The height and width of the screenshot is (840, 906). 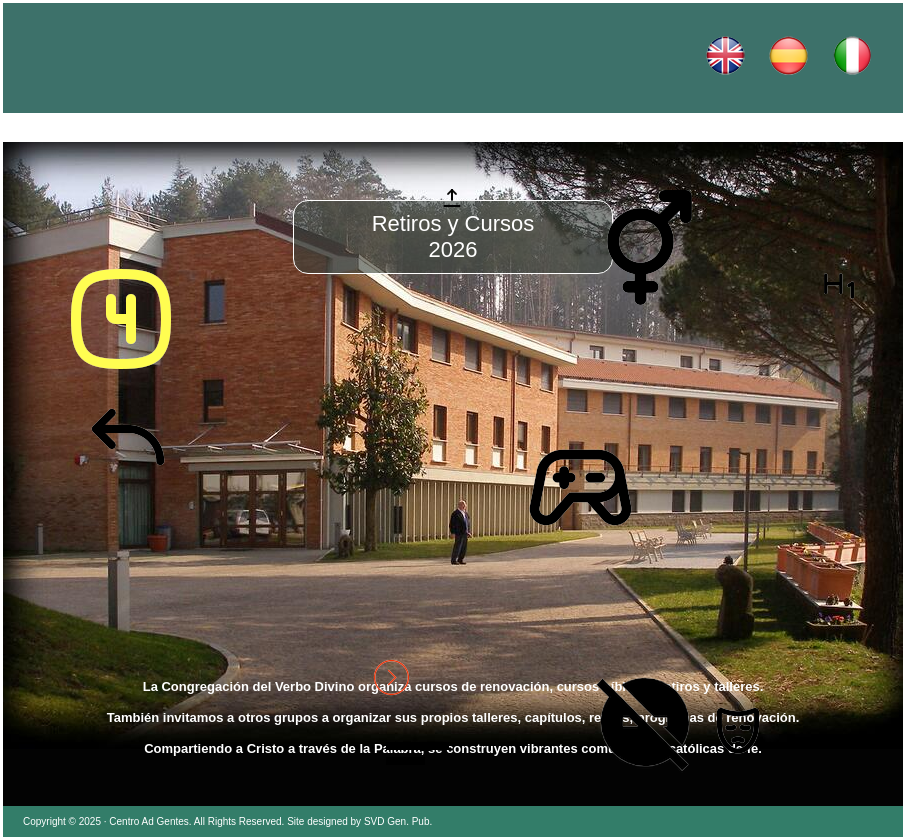 What do you see at coordinates (643, 250) in the screenshot?
I see `indicates gender options or selection` at bounding box center [643, 250].